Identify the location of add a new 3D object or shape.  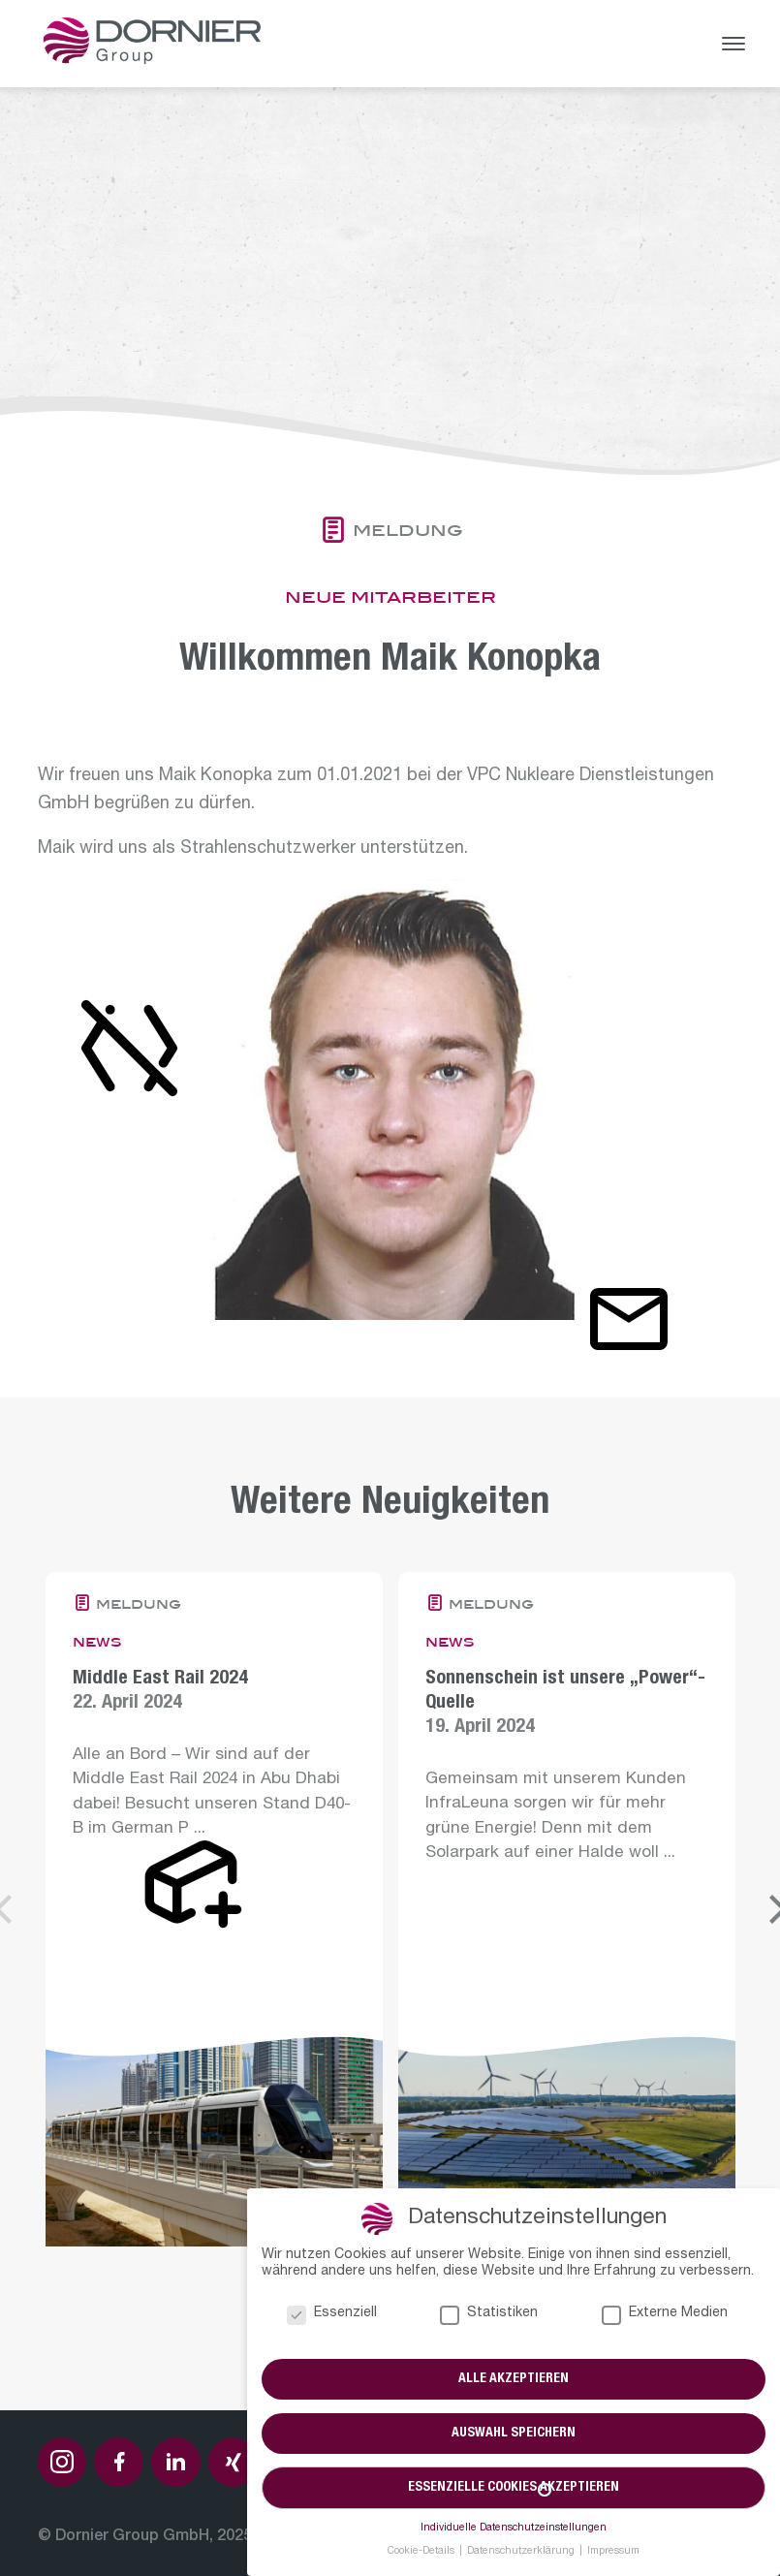
(191, 1877).